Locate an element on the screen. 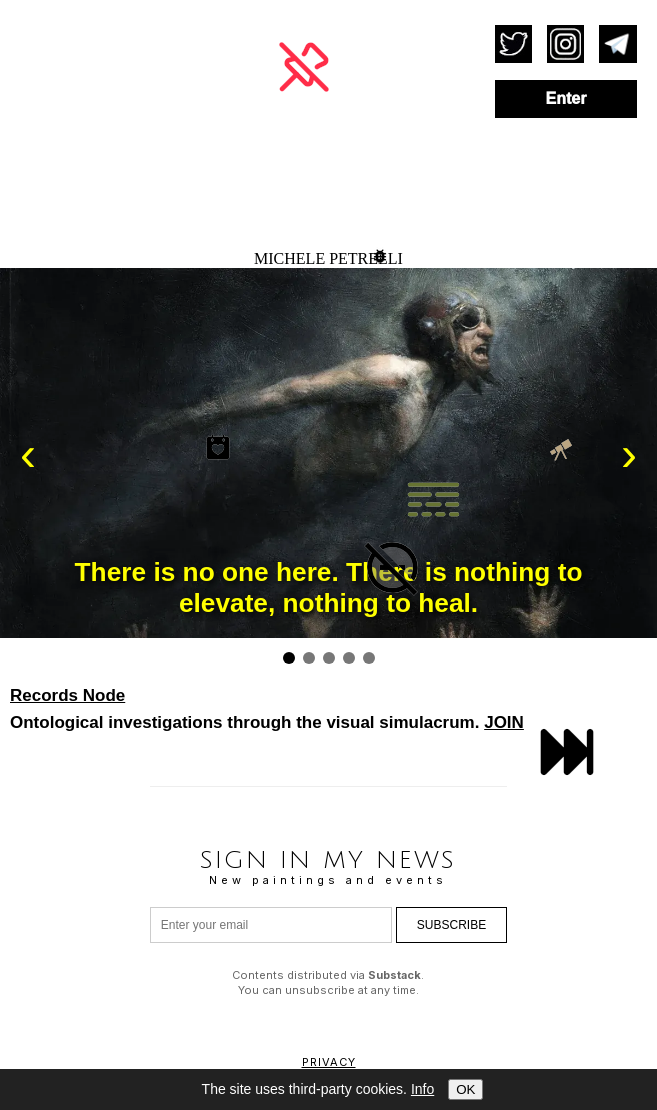  explore or discover new content is located at coordinates (561, 450).